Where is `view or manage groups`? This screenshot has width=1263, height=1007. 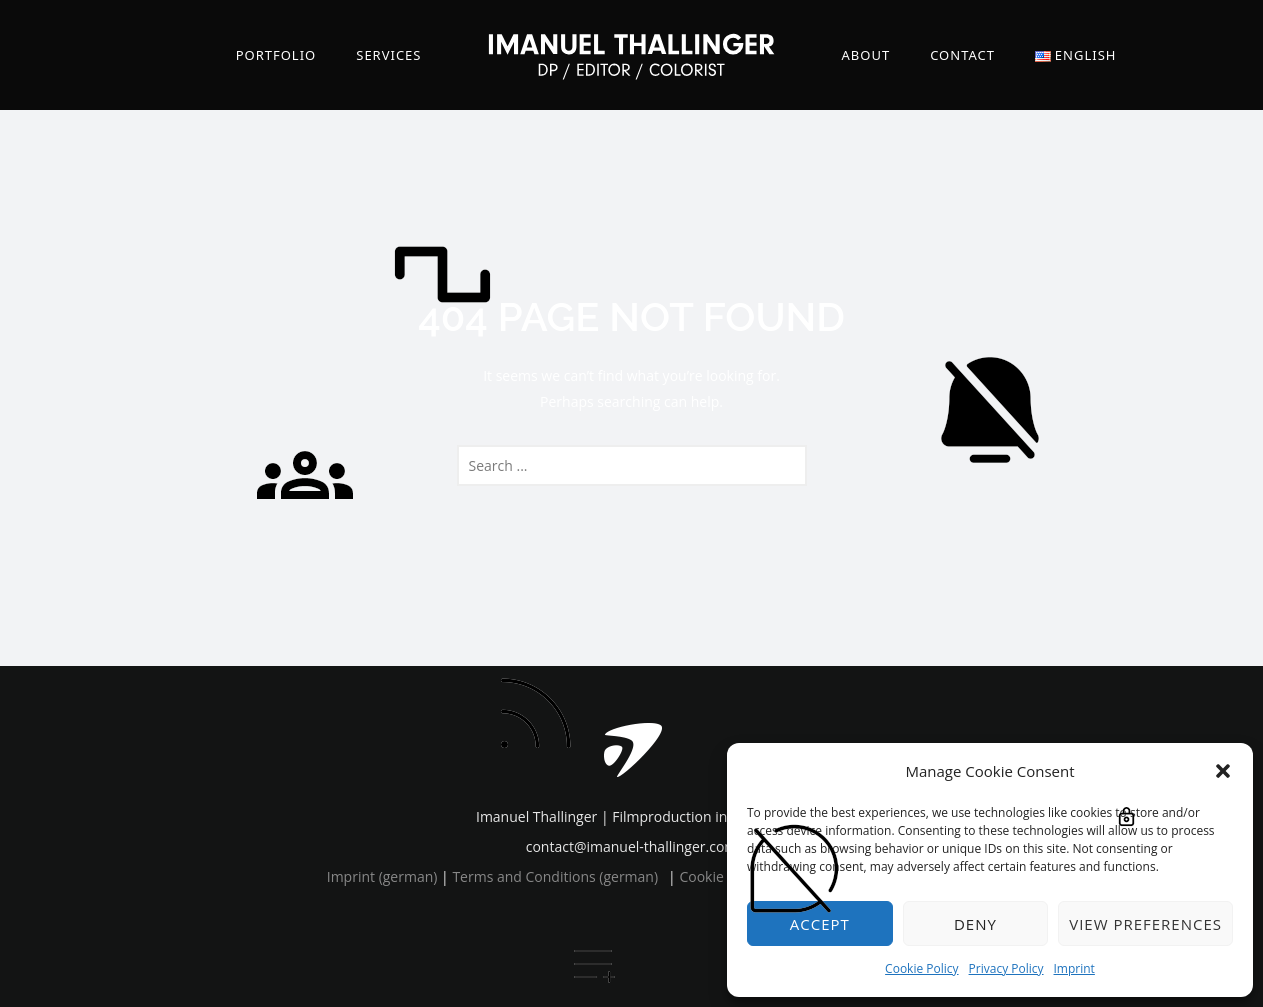
view or manage groups is located at coordinates (305, 475).